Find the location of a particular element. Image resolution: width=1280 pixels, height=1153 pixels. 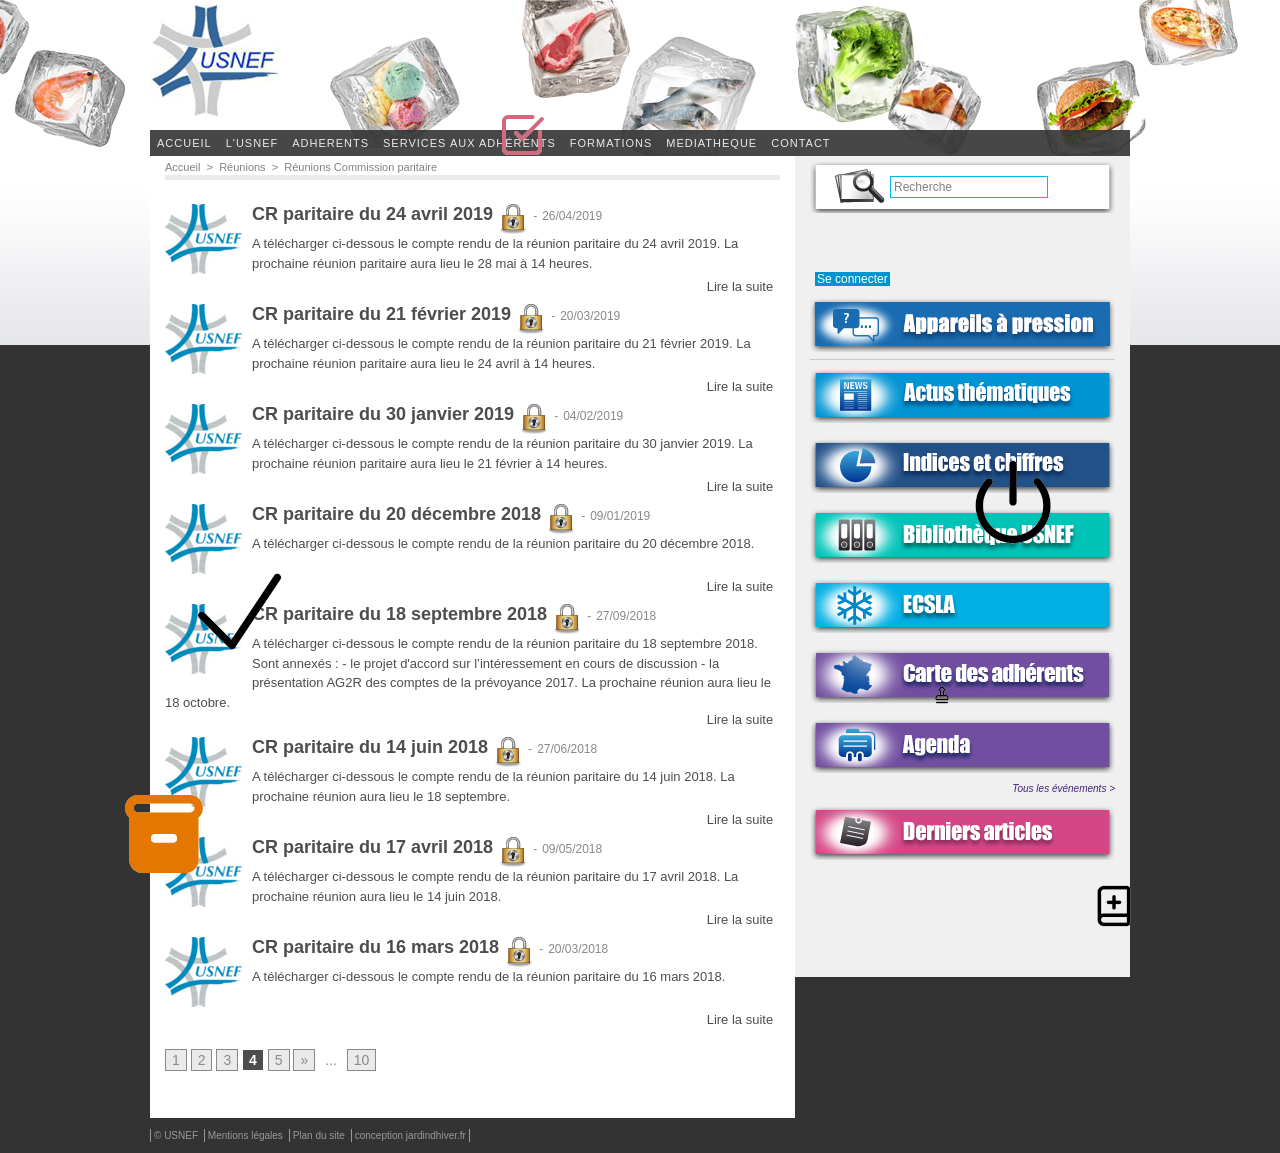

add a new book to your library is located at coordinates (1114, 906).